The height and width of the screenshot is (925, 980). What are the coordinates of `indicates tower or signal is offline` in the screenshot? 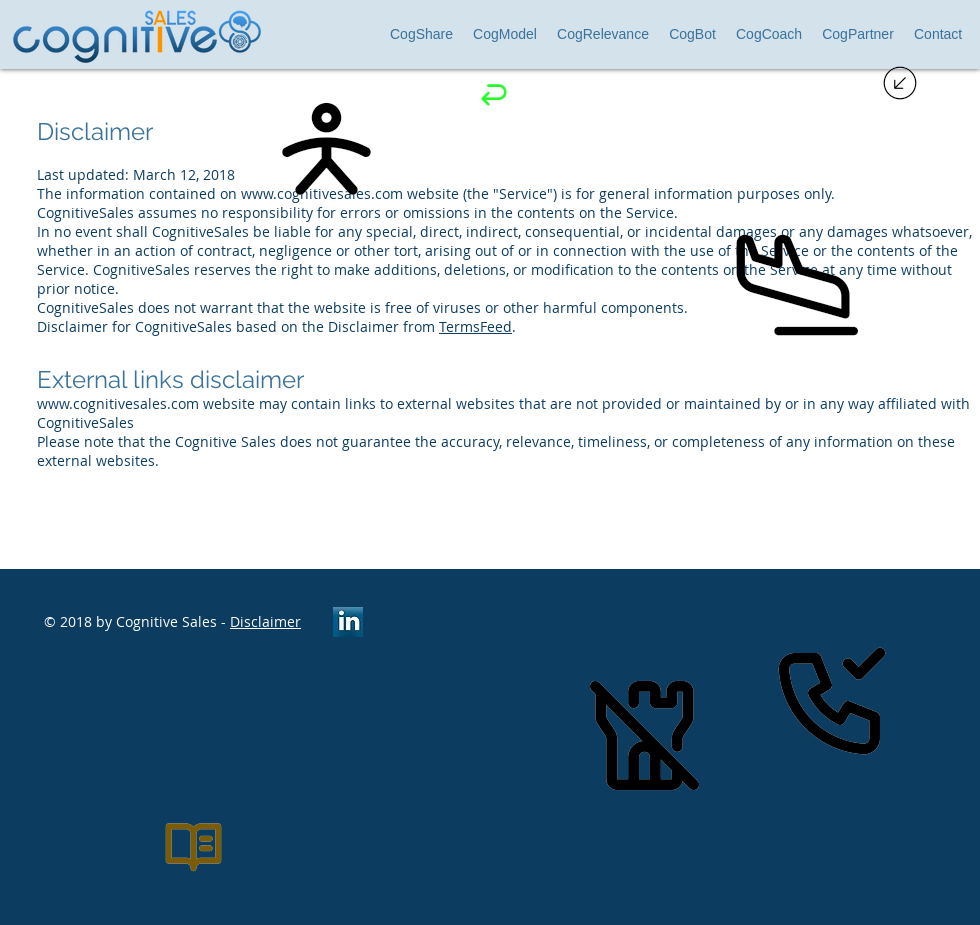 It's located at (644, 735).